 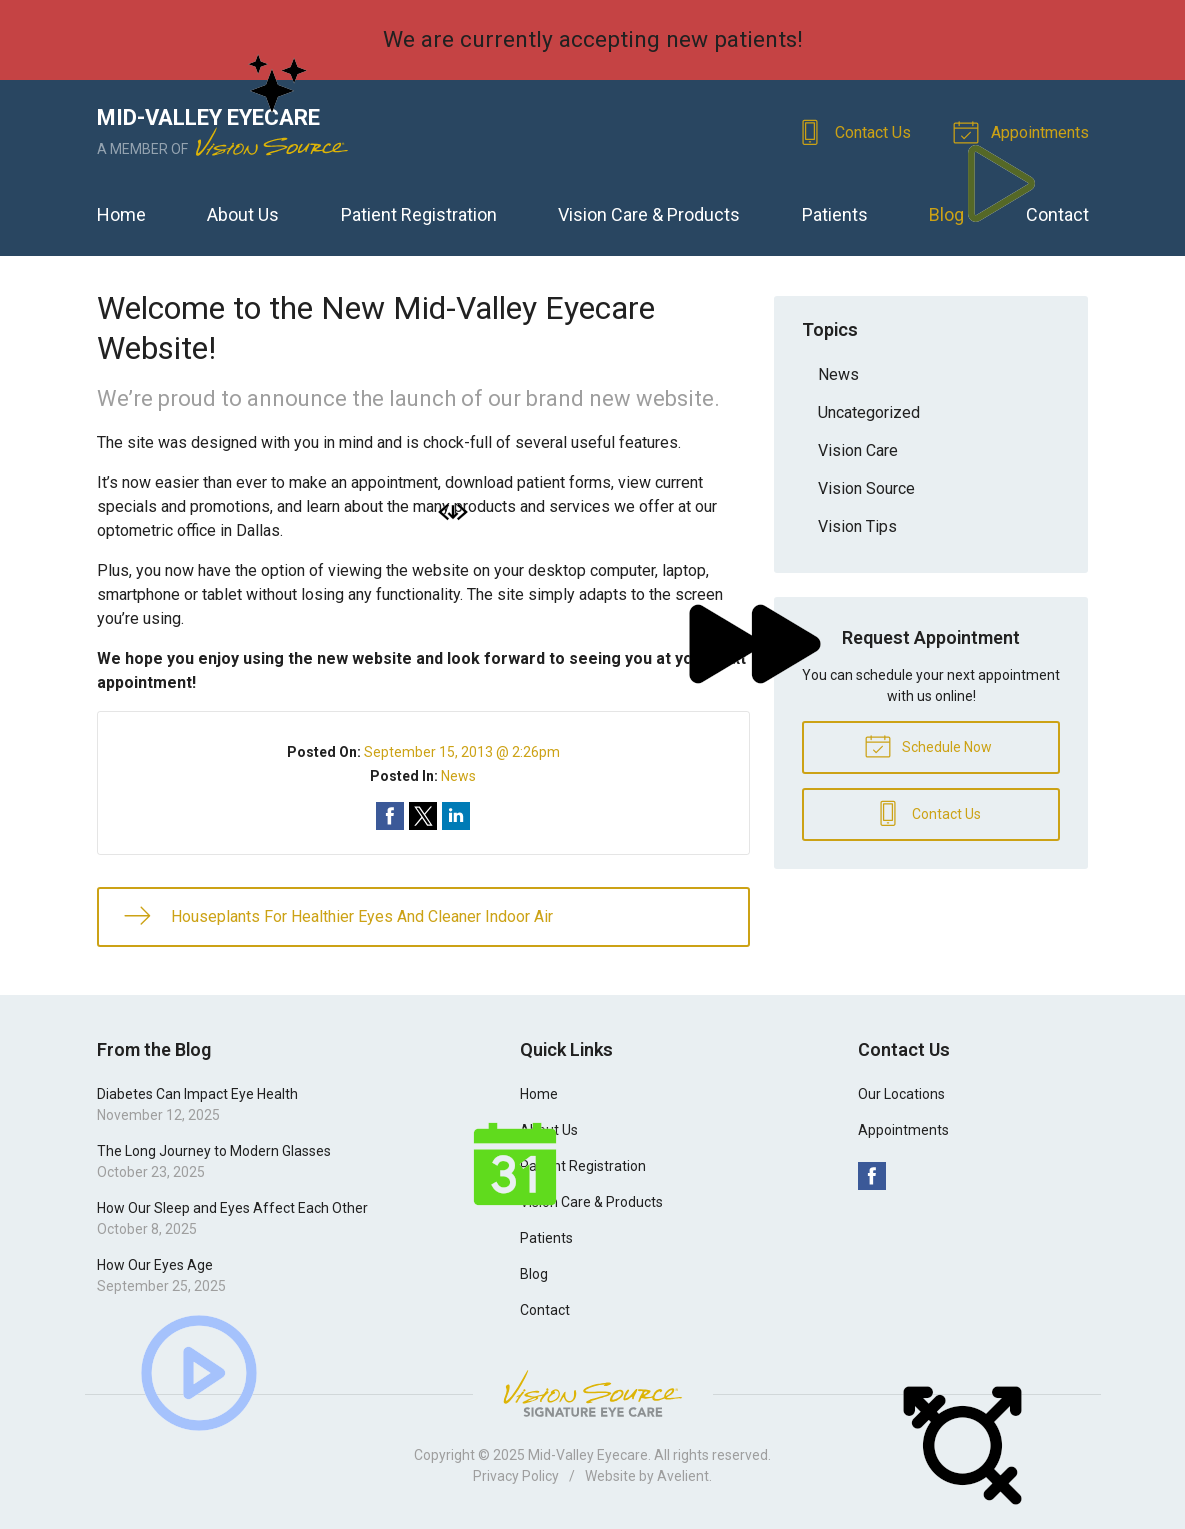 What do you see at coordinates (277, 83) in the screenshot?
I see `indicates AI-generated or enhanced content` at bounding box center [277, 83].